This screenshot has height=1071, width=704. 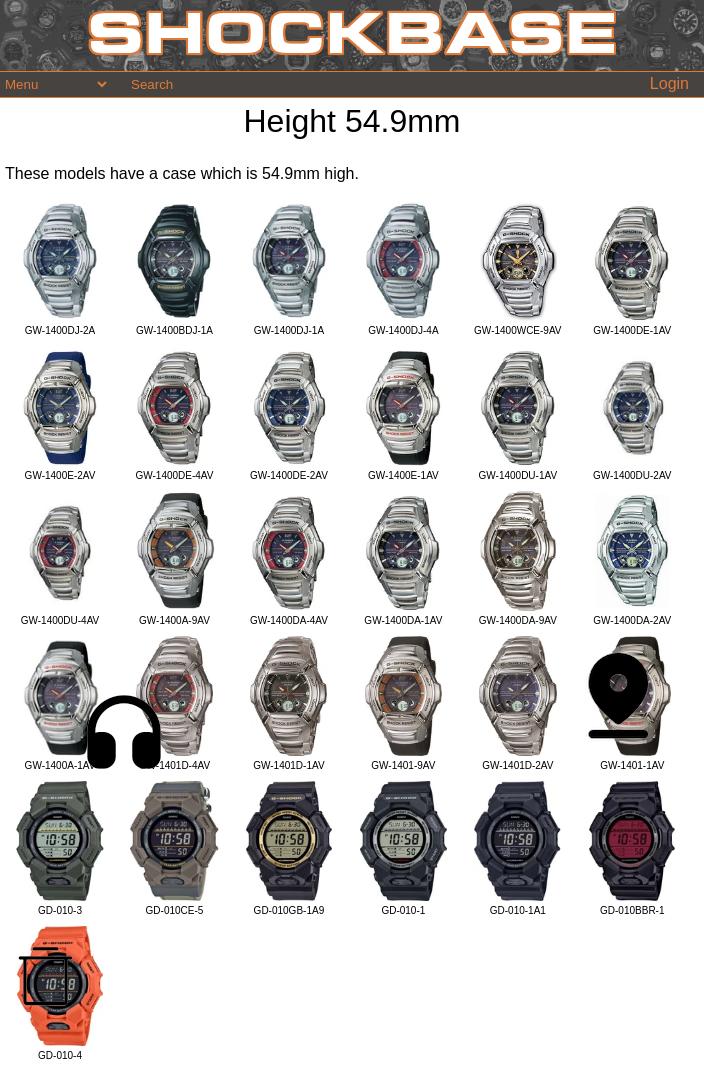 I want to click on access audio or music playback, so click(x=124, y=732).